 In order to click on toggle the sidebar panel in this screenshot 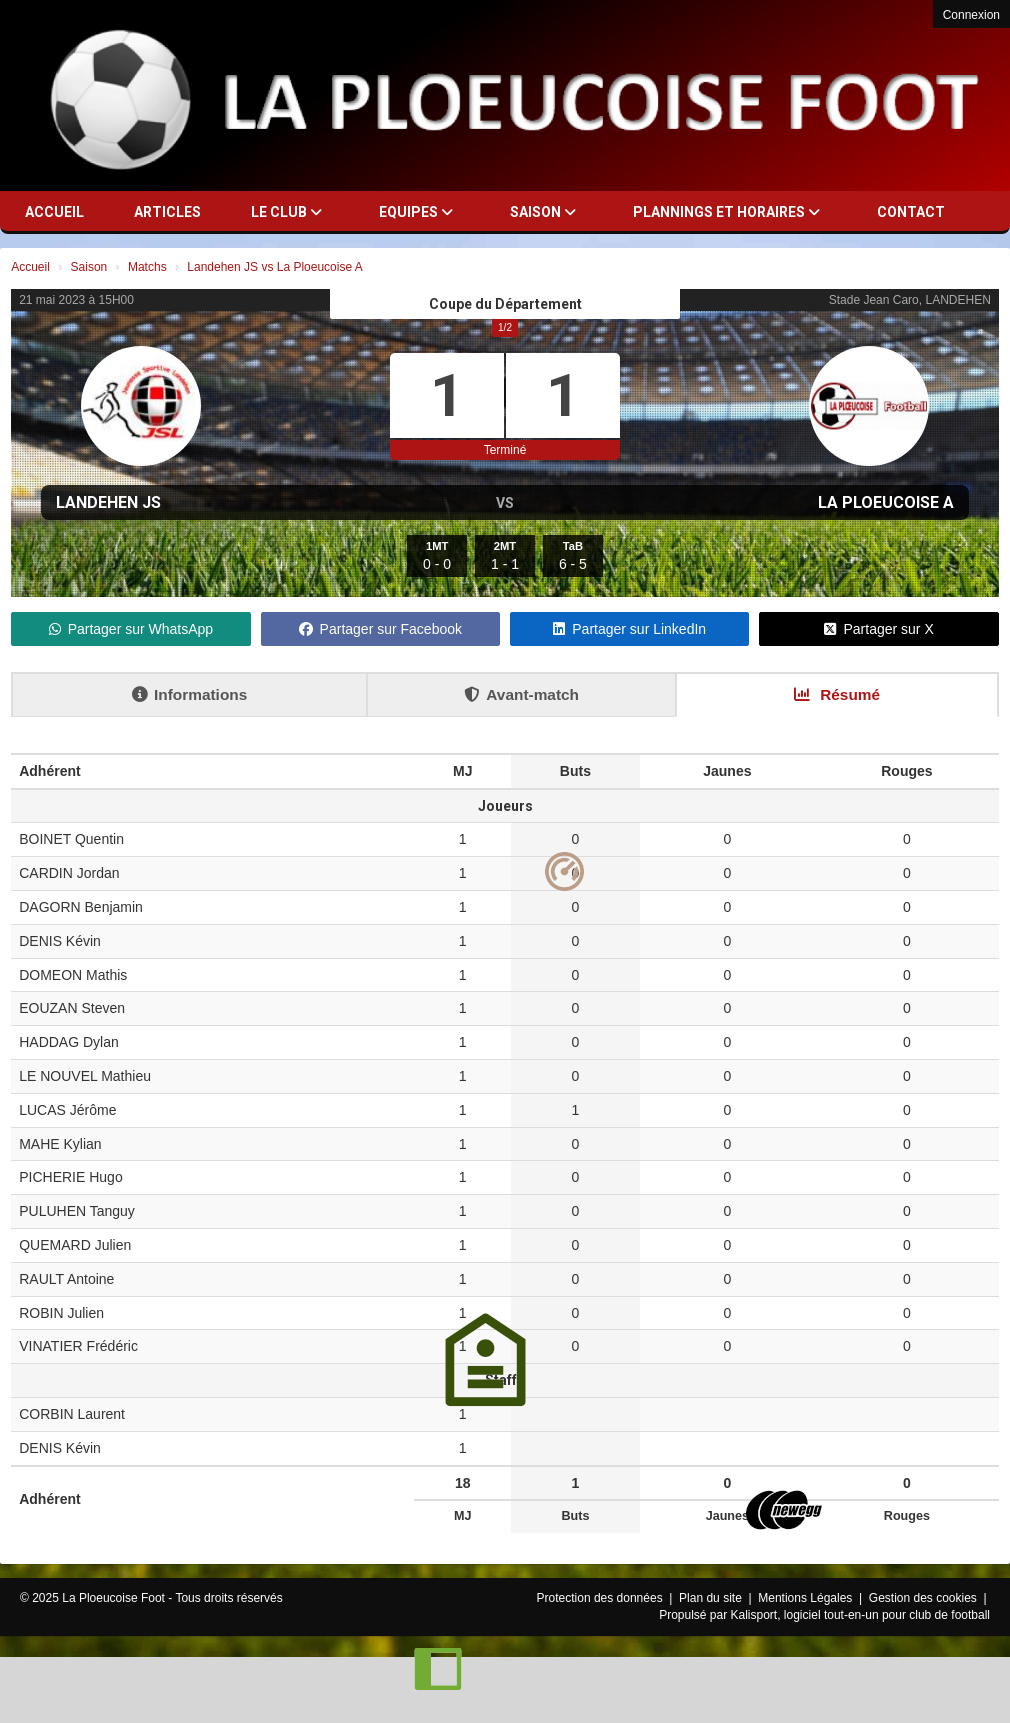, I will do `click(438, 1669)`.